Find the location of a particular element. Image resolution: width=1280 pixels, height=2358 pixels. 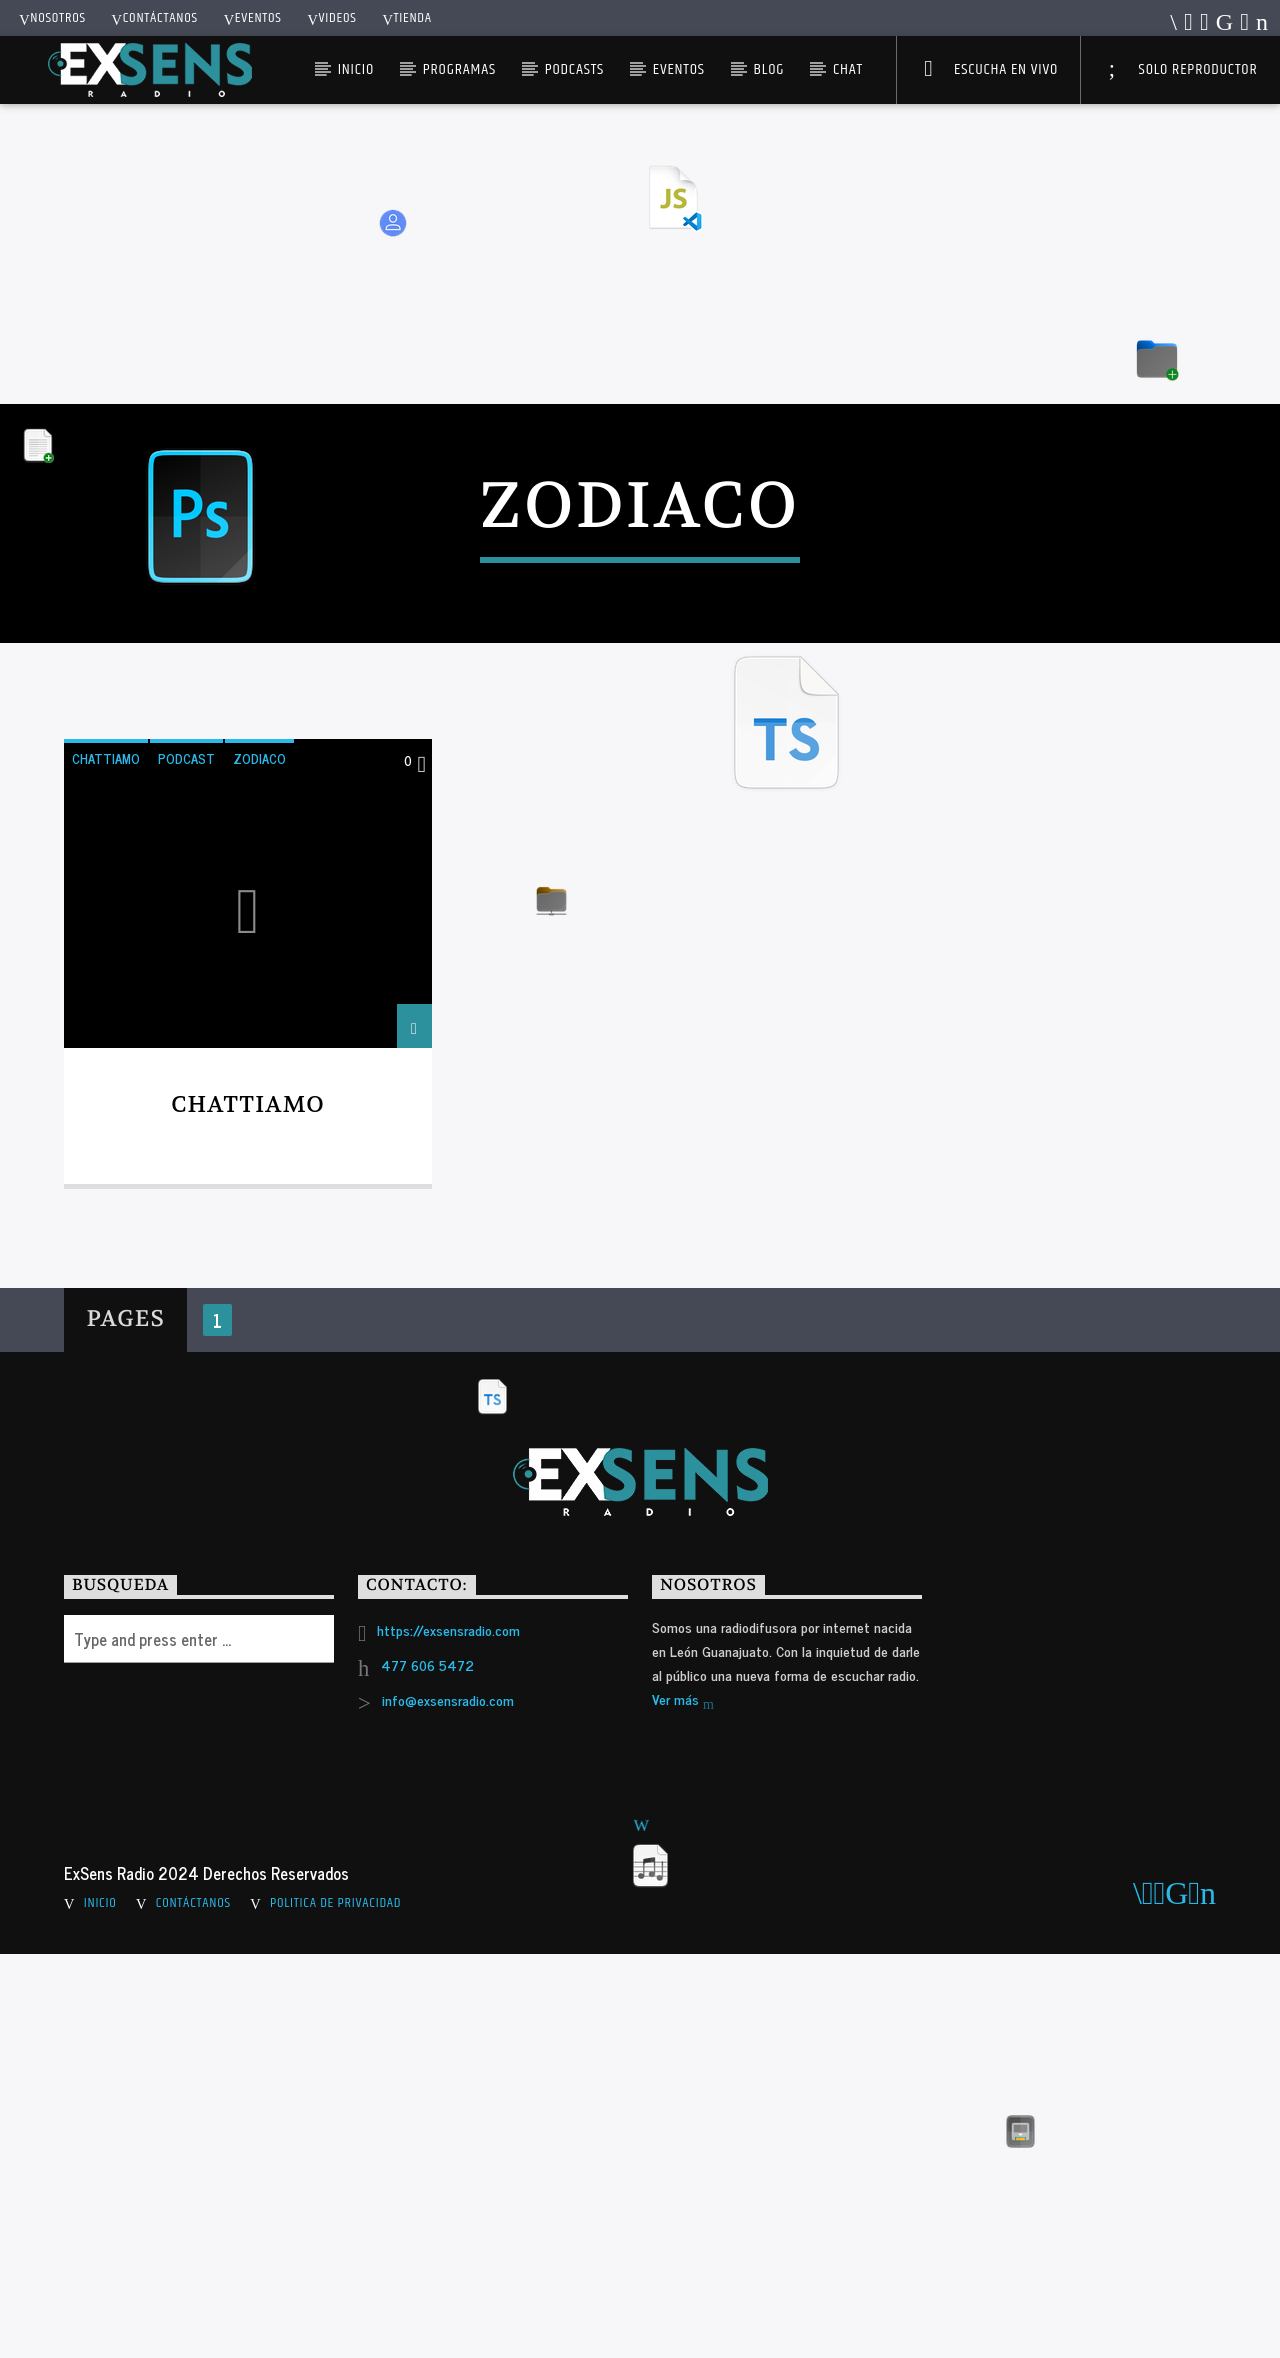

typescript source code file is located at coordinates (786, 722).